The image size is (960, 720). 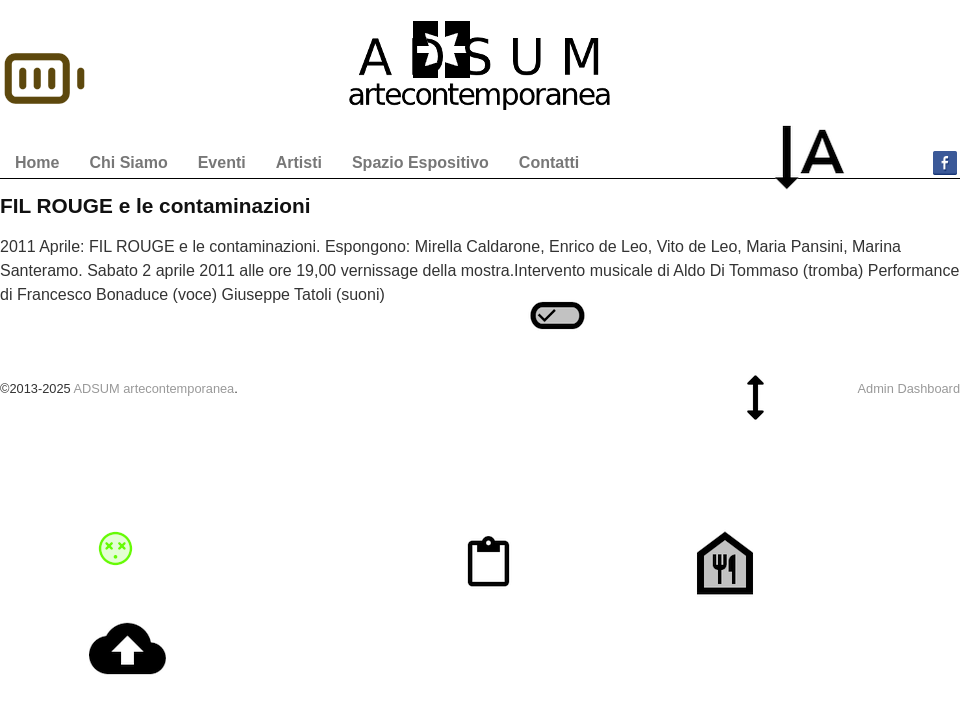 I want to click on adjust vertical height or size, so click(x=755, y=397).